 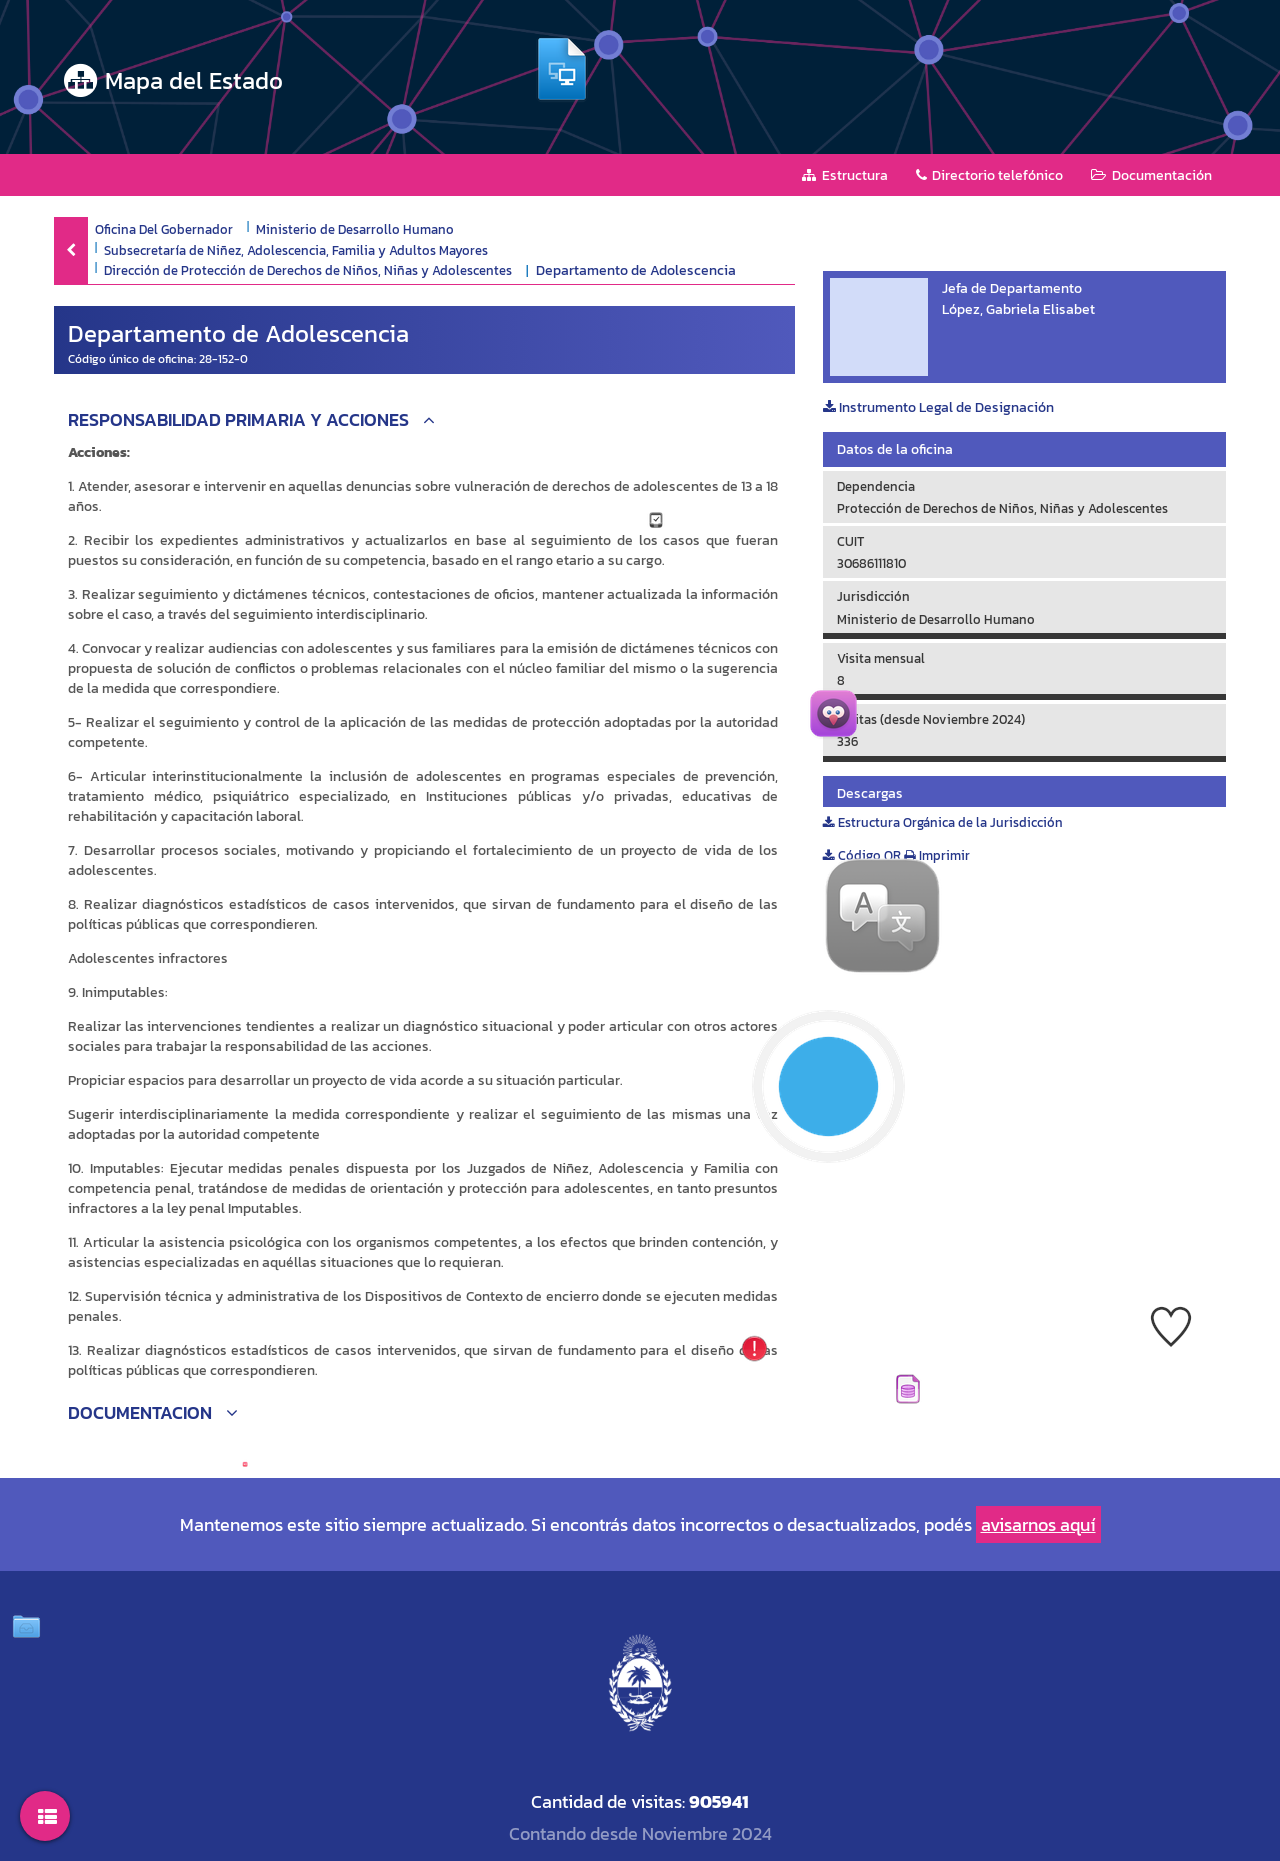 I want to click on open office documents folder, so click(x=26, y=1626).